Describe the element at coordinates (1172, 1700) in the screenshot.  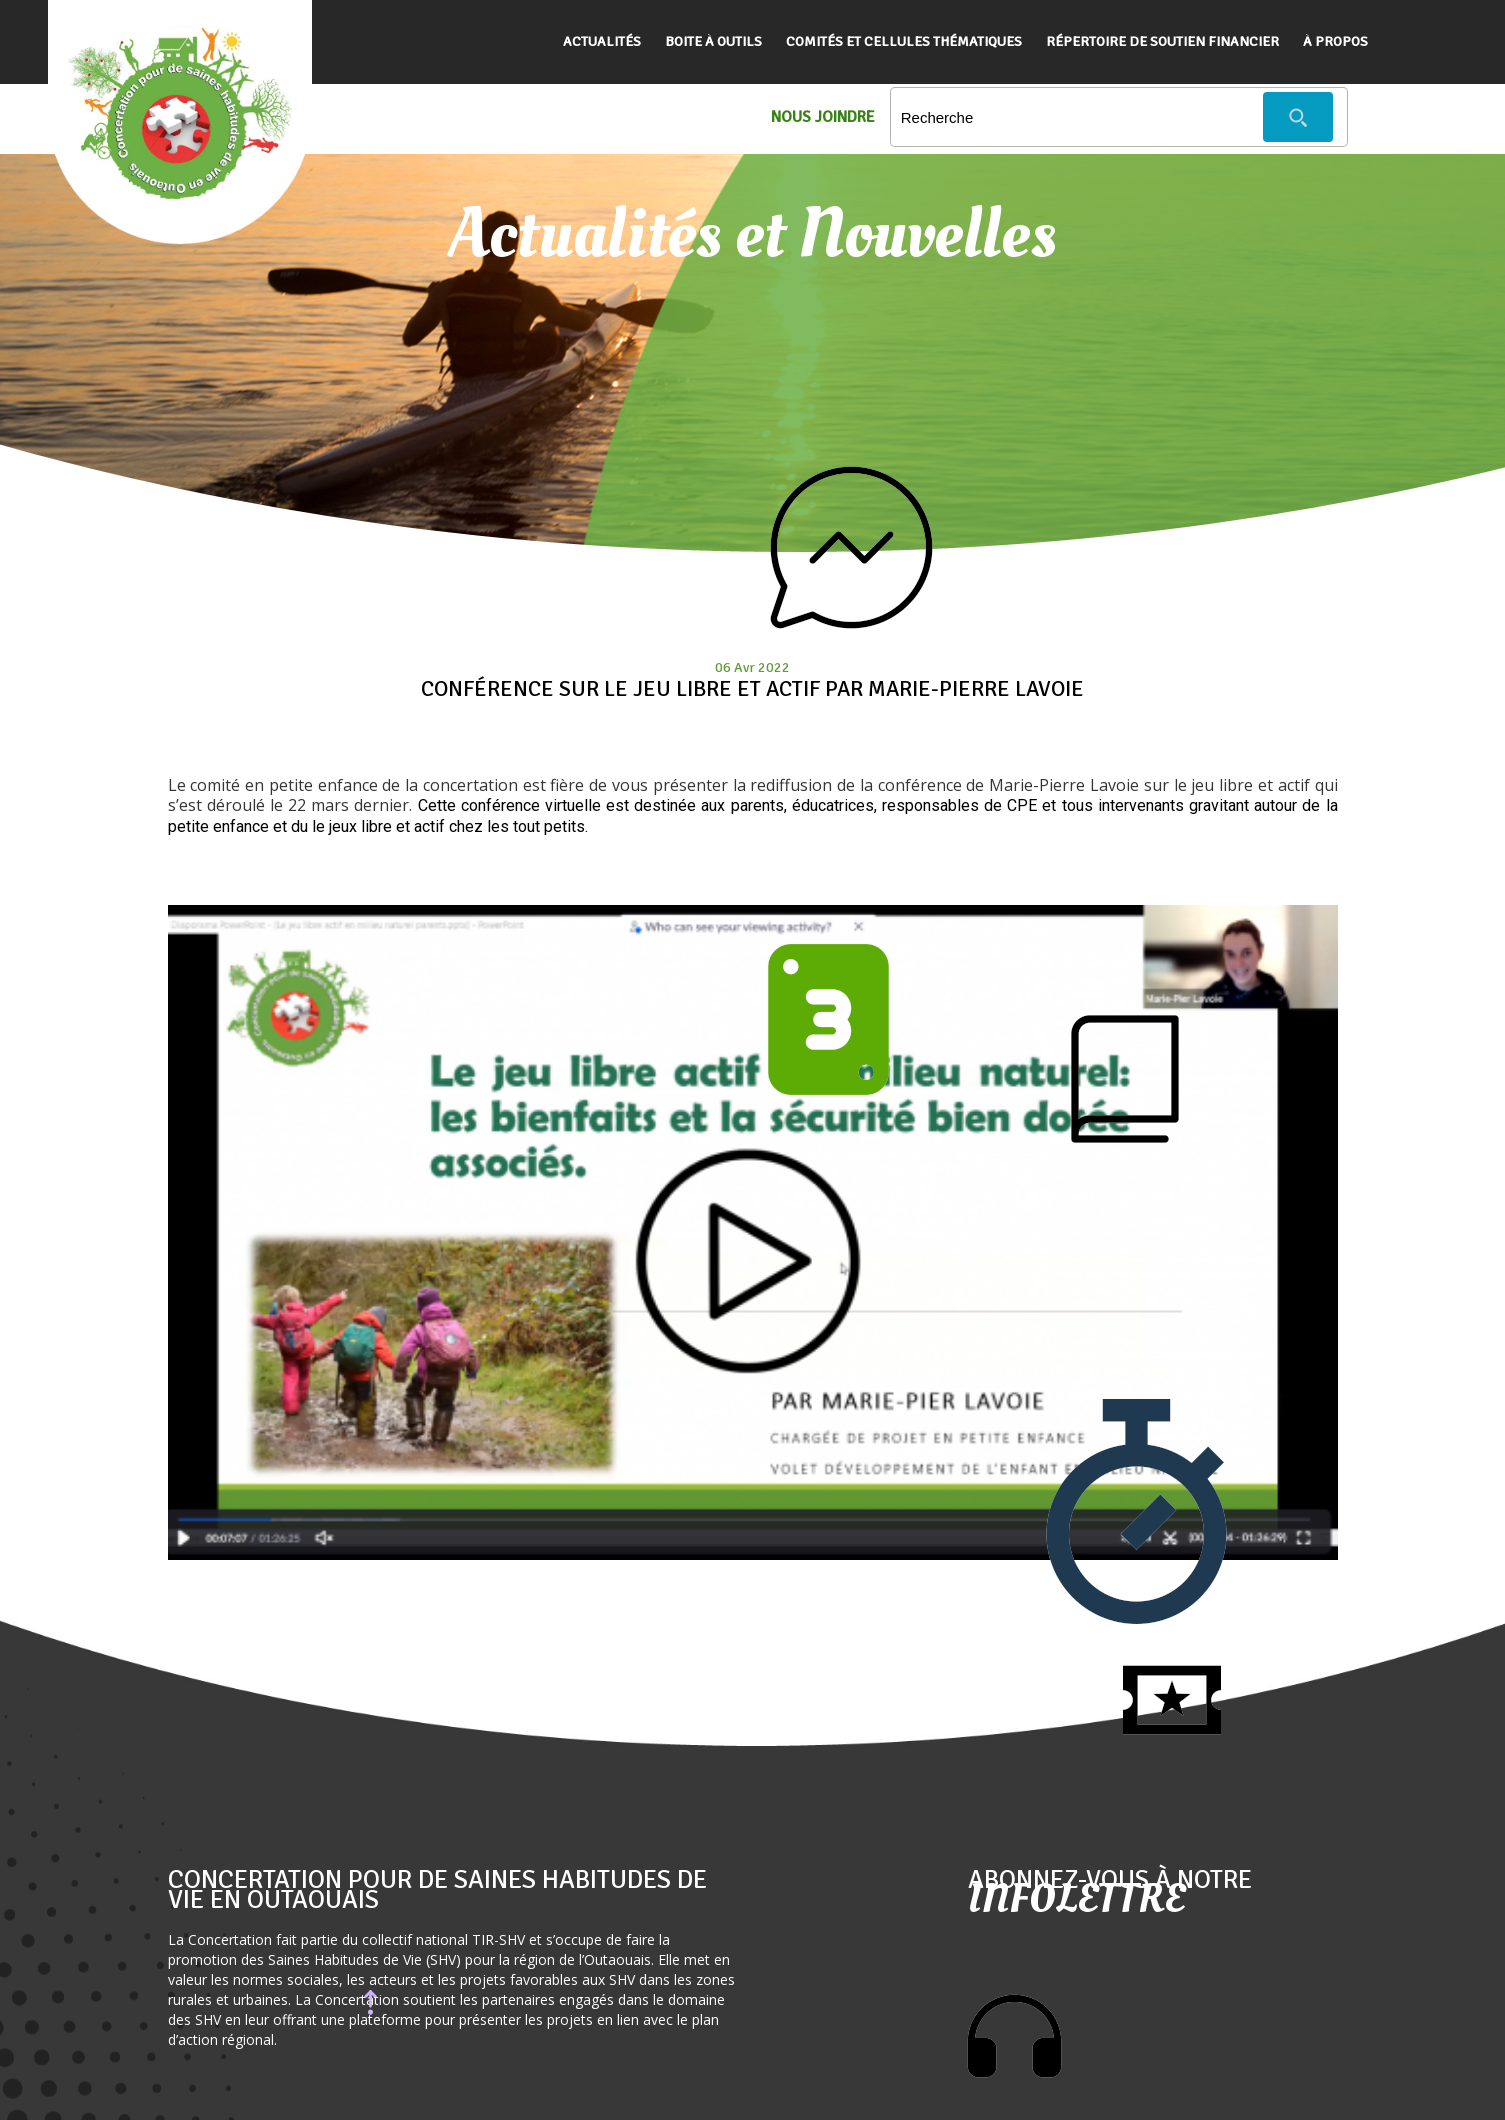
I see `view your tickets or passes` at that location.